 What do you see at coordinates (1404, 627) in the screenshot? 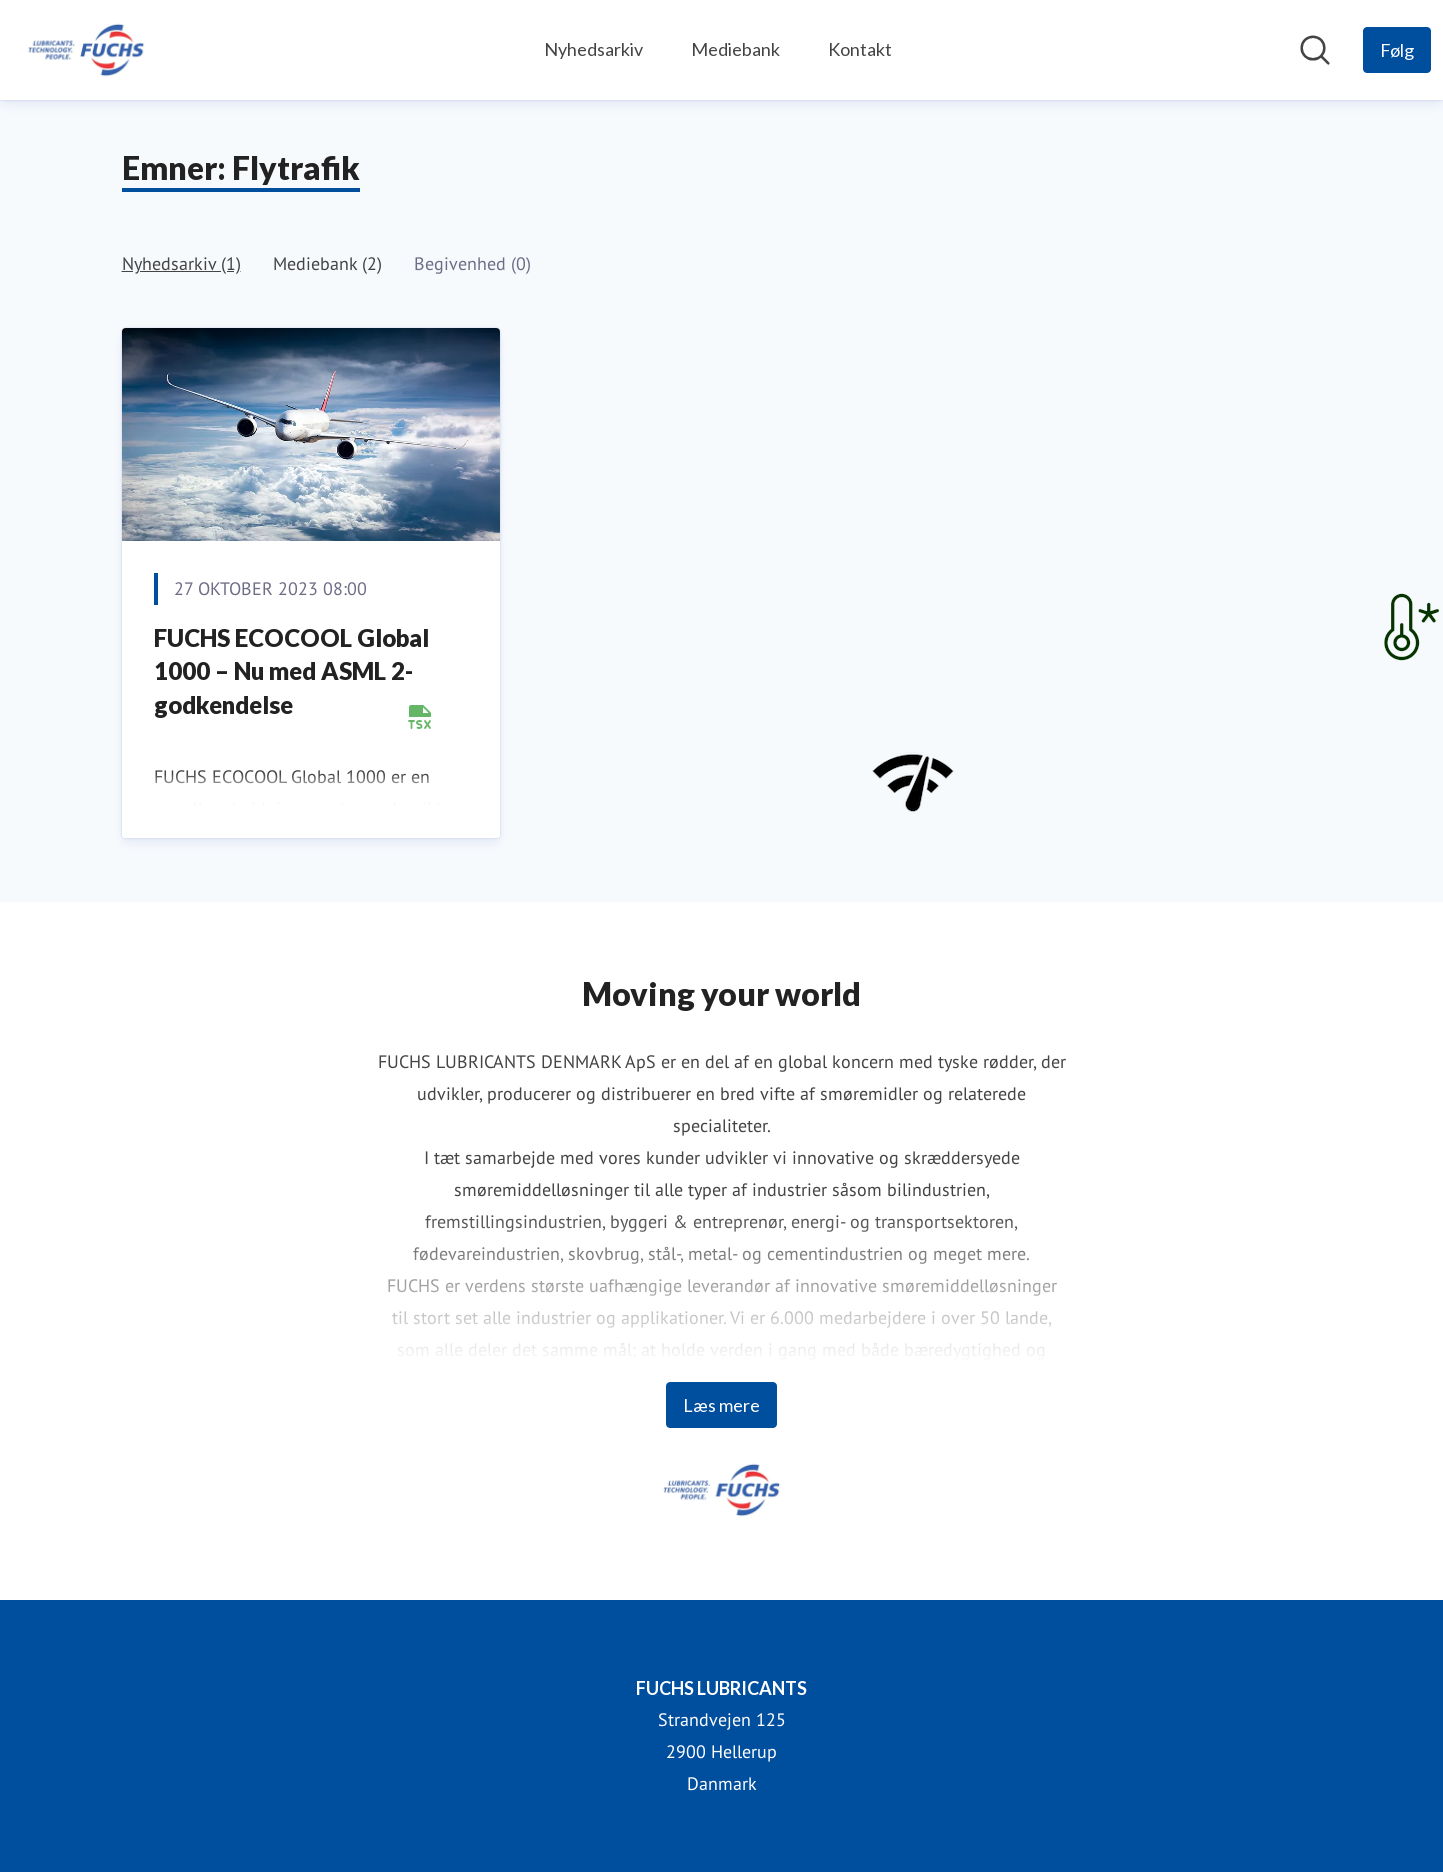
I see `indicates low temperature or cold conditions` at bounding box center [1404, 627].